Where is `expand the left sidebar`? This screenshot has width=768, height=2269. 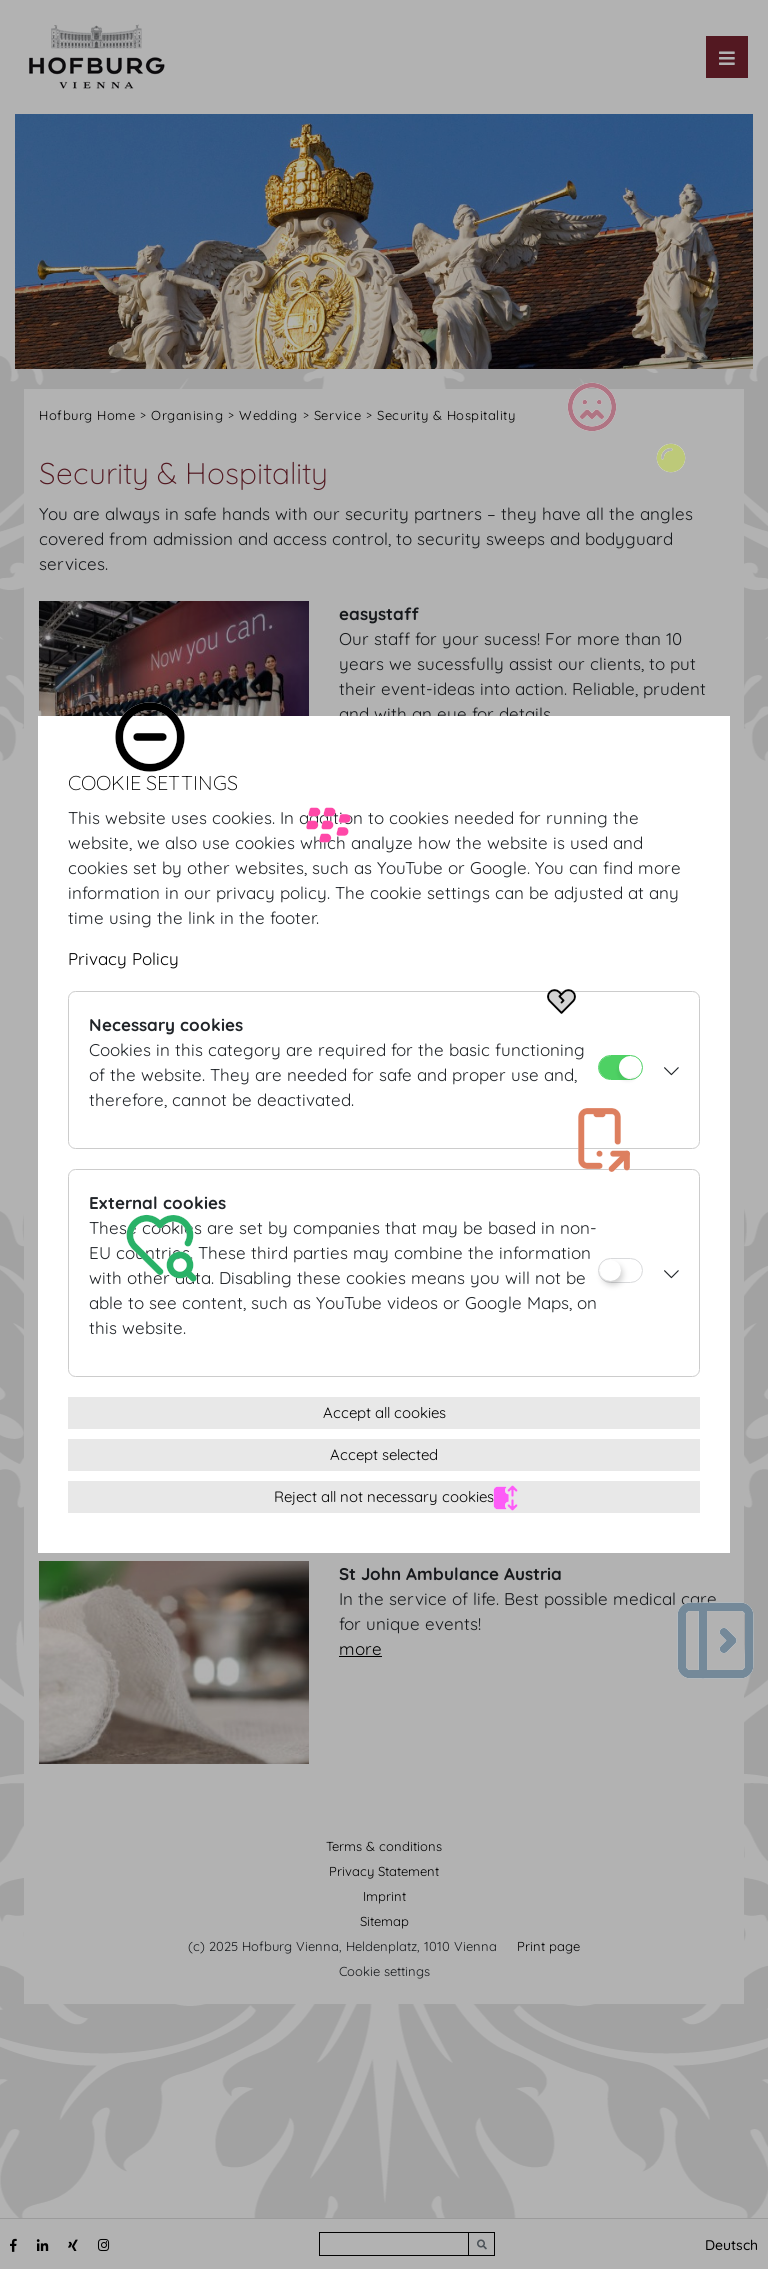
expand the left sidebar is located at coordinates (715, 1640).